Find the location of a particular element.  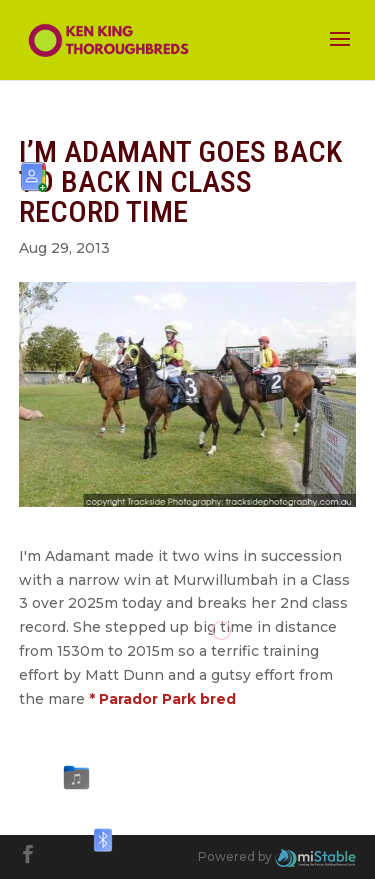

indicates bluetooth is active and connected is located at coordinates (103, 840).